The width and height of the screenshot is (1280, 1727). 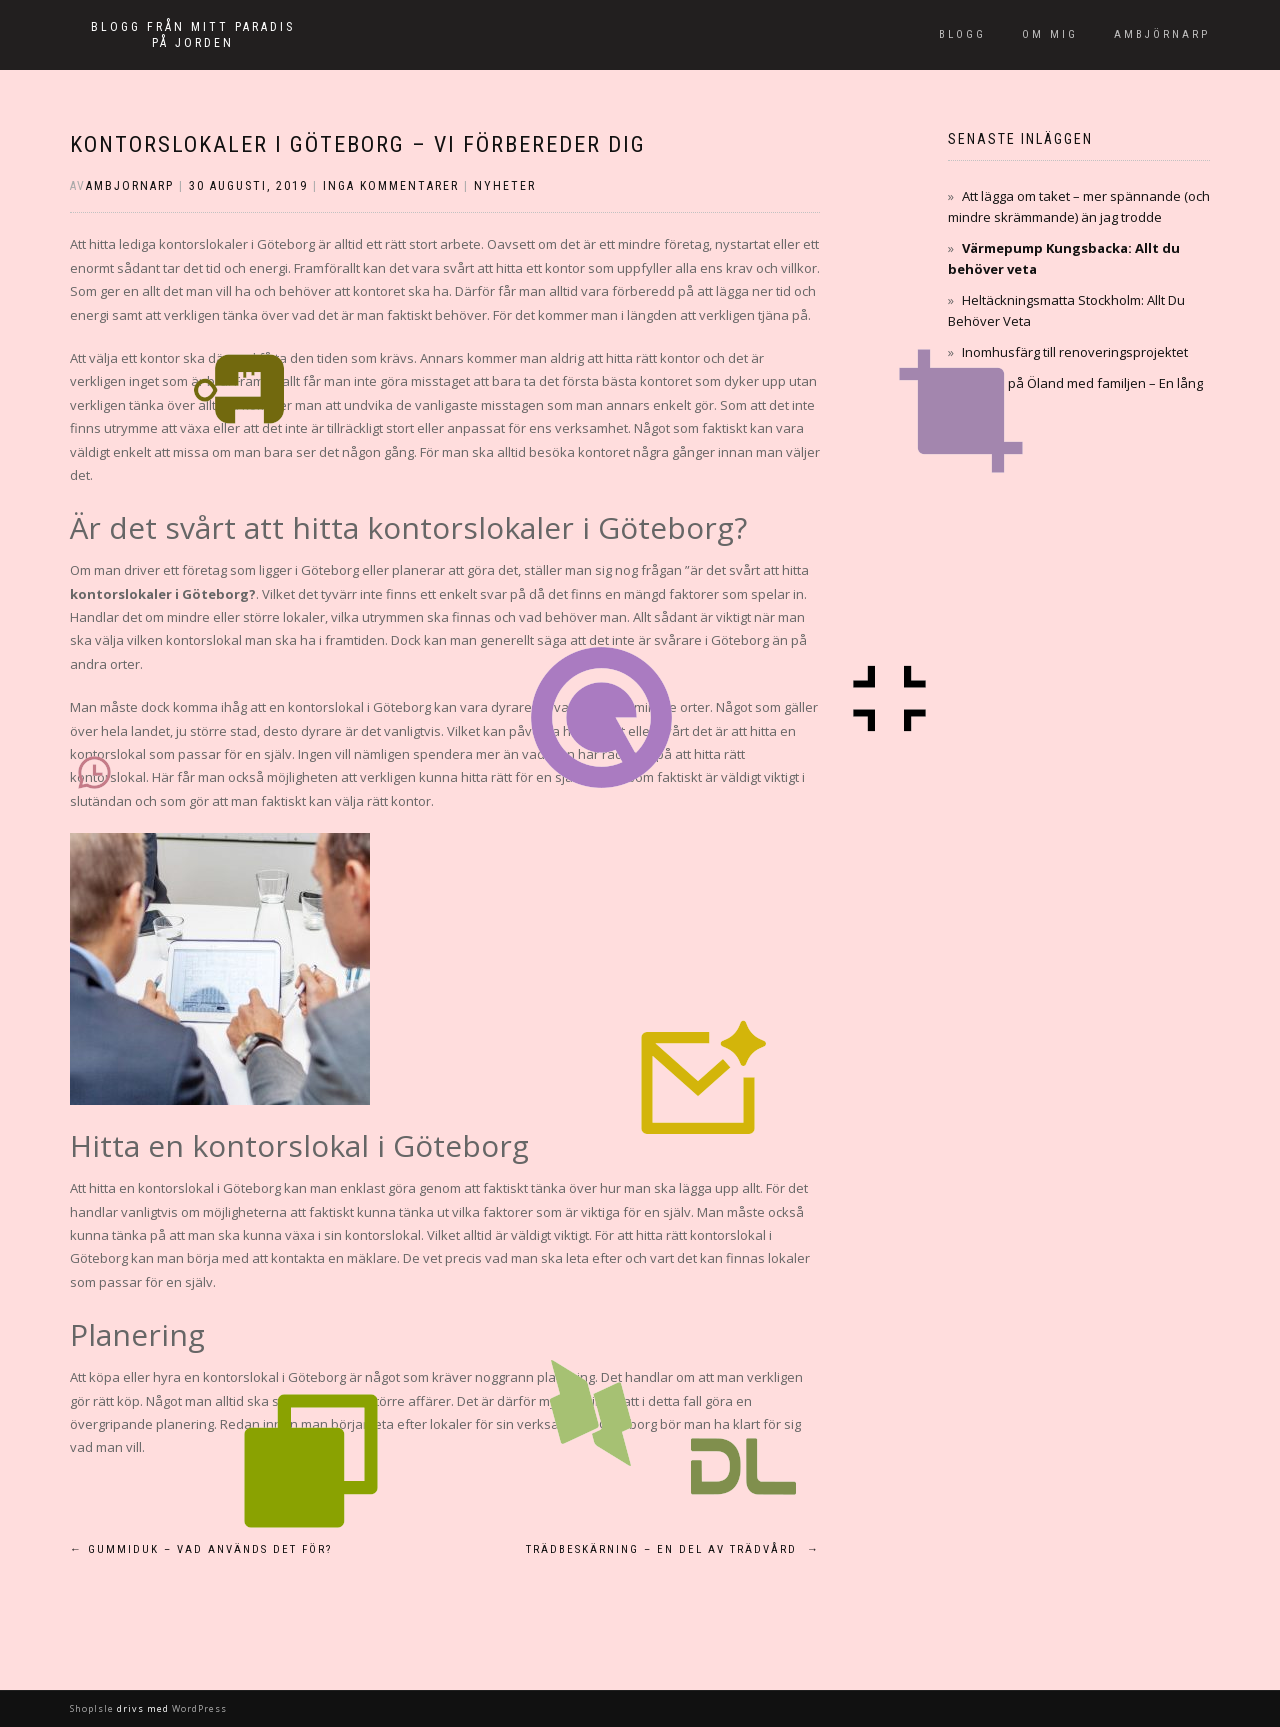 I want to click on access AI-powered email features, so click(x=698, y=1083).